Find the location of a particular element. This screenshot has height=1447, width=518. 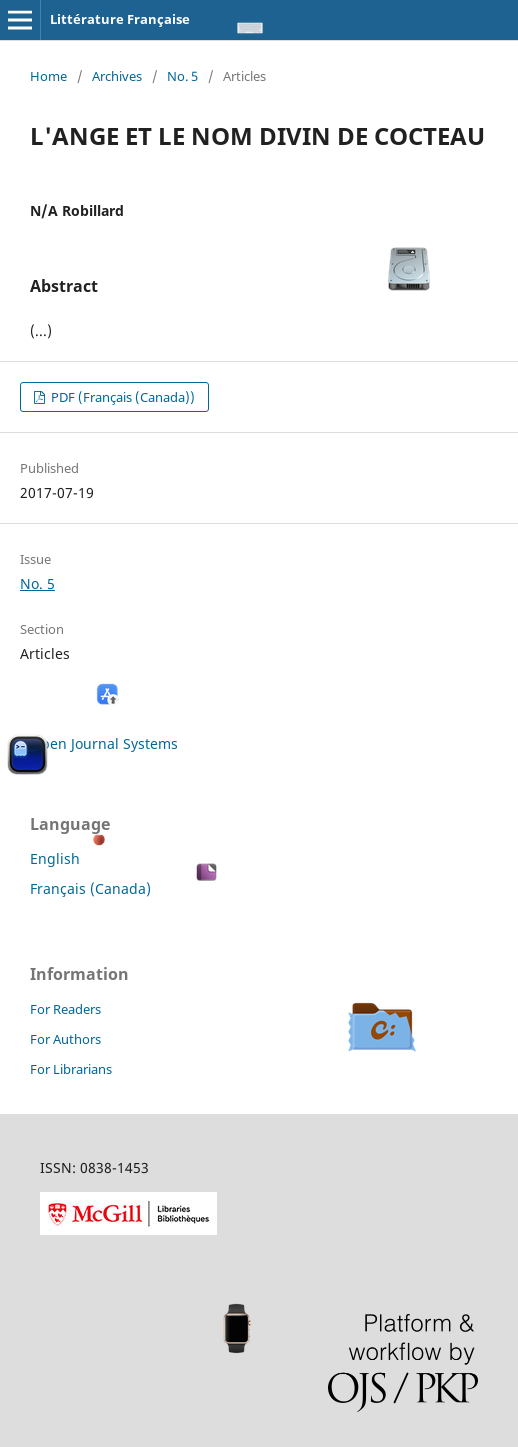

HomePod mini smart speaker in orange is located at coordinates (99, 841).